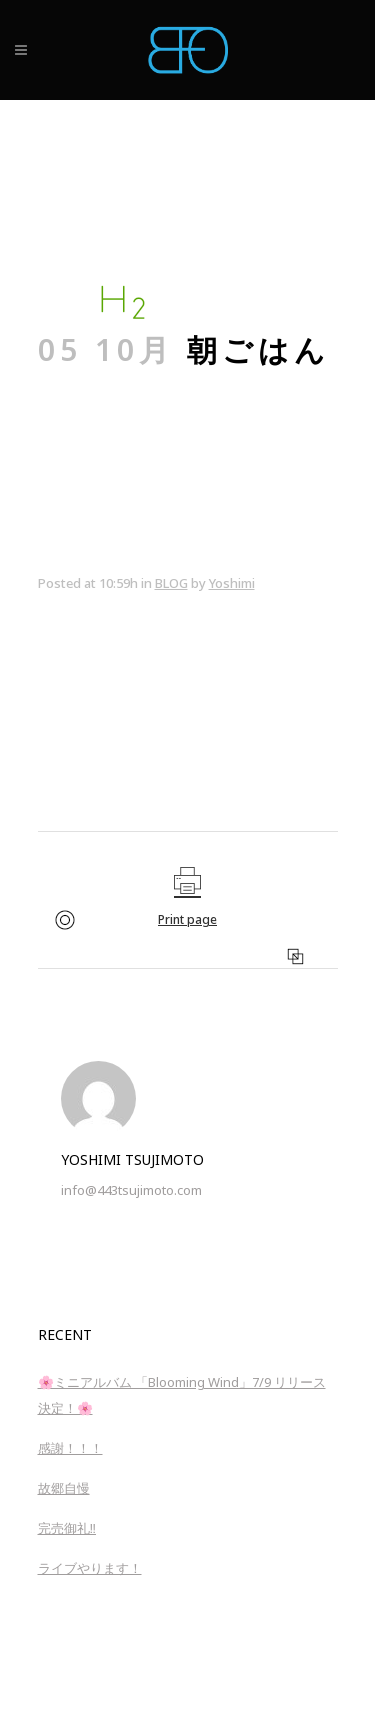  I want to click on format text as heading level 2, so click(120, 301).